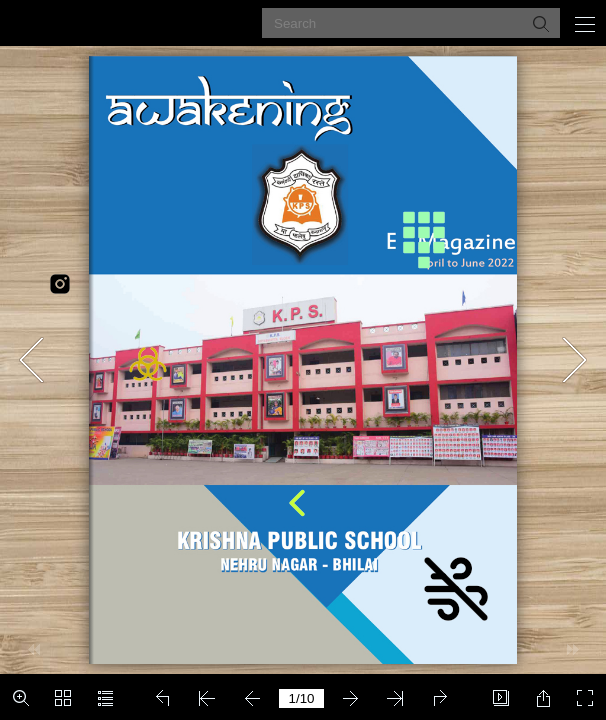  What do you see at coordinates (60, 284) in the screenshot?
I see `open instagram app` at bounding box center [60, 284].